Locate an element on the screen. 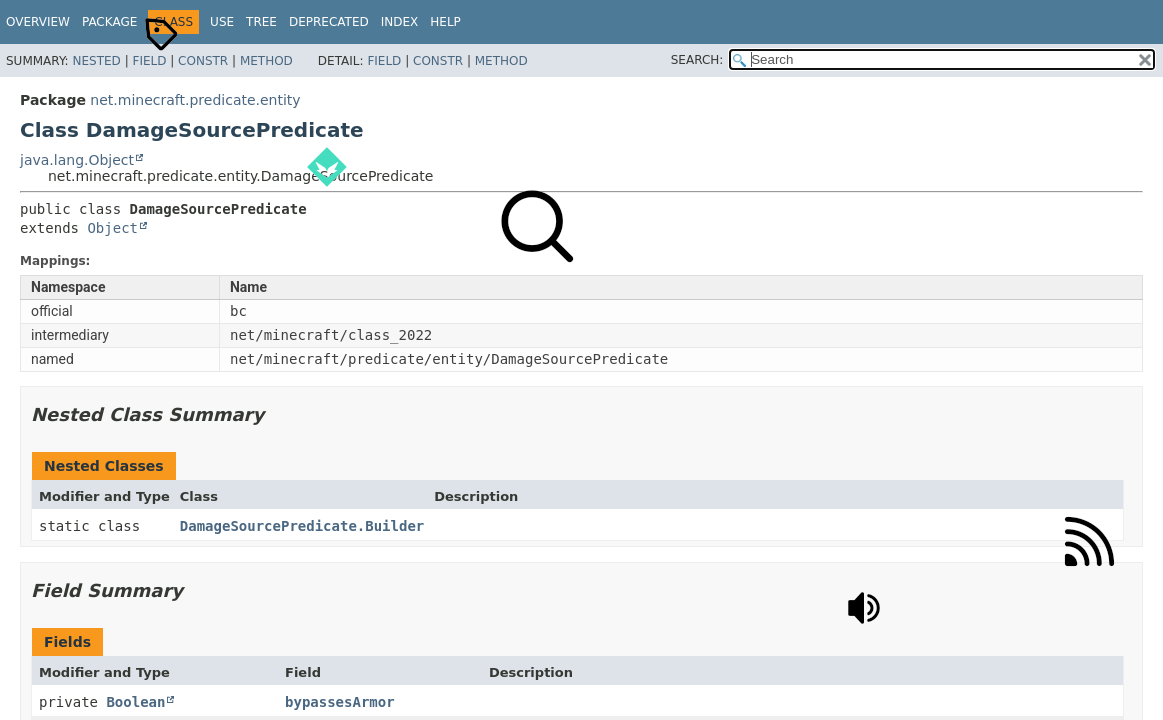 The image size is (1163, 720). discord hypesquad house of balance badge is located at coordinates (327, 167).